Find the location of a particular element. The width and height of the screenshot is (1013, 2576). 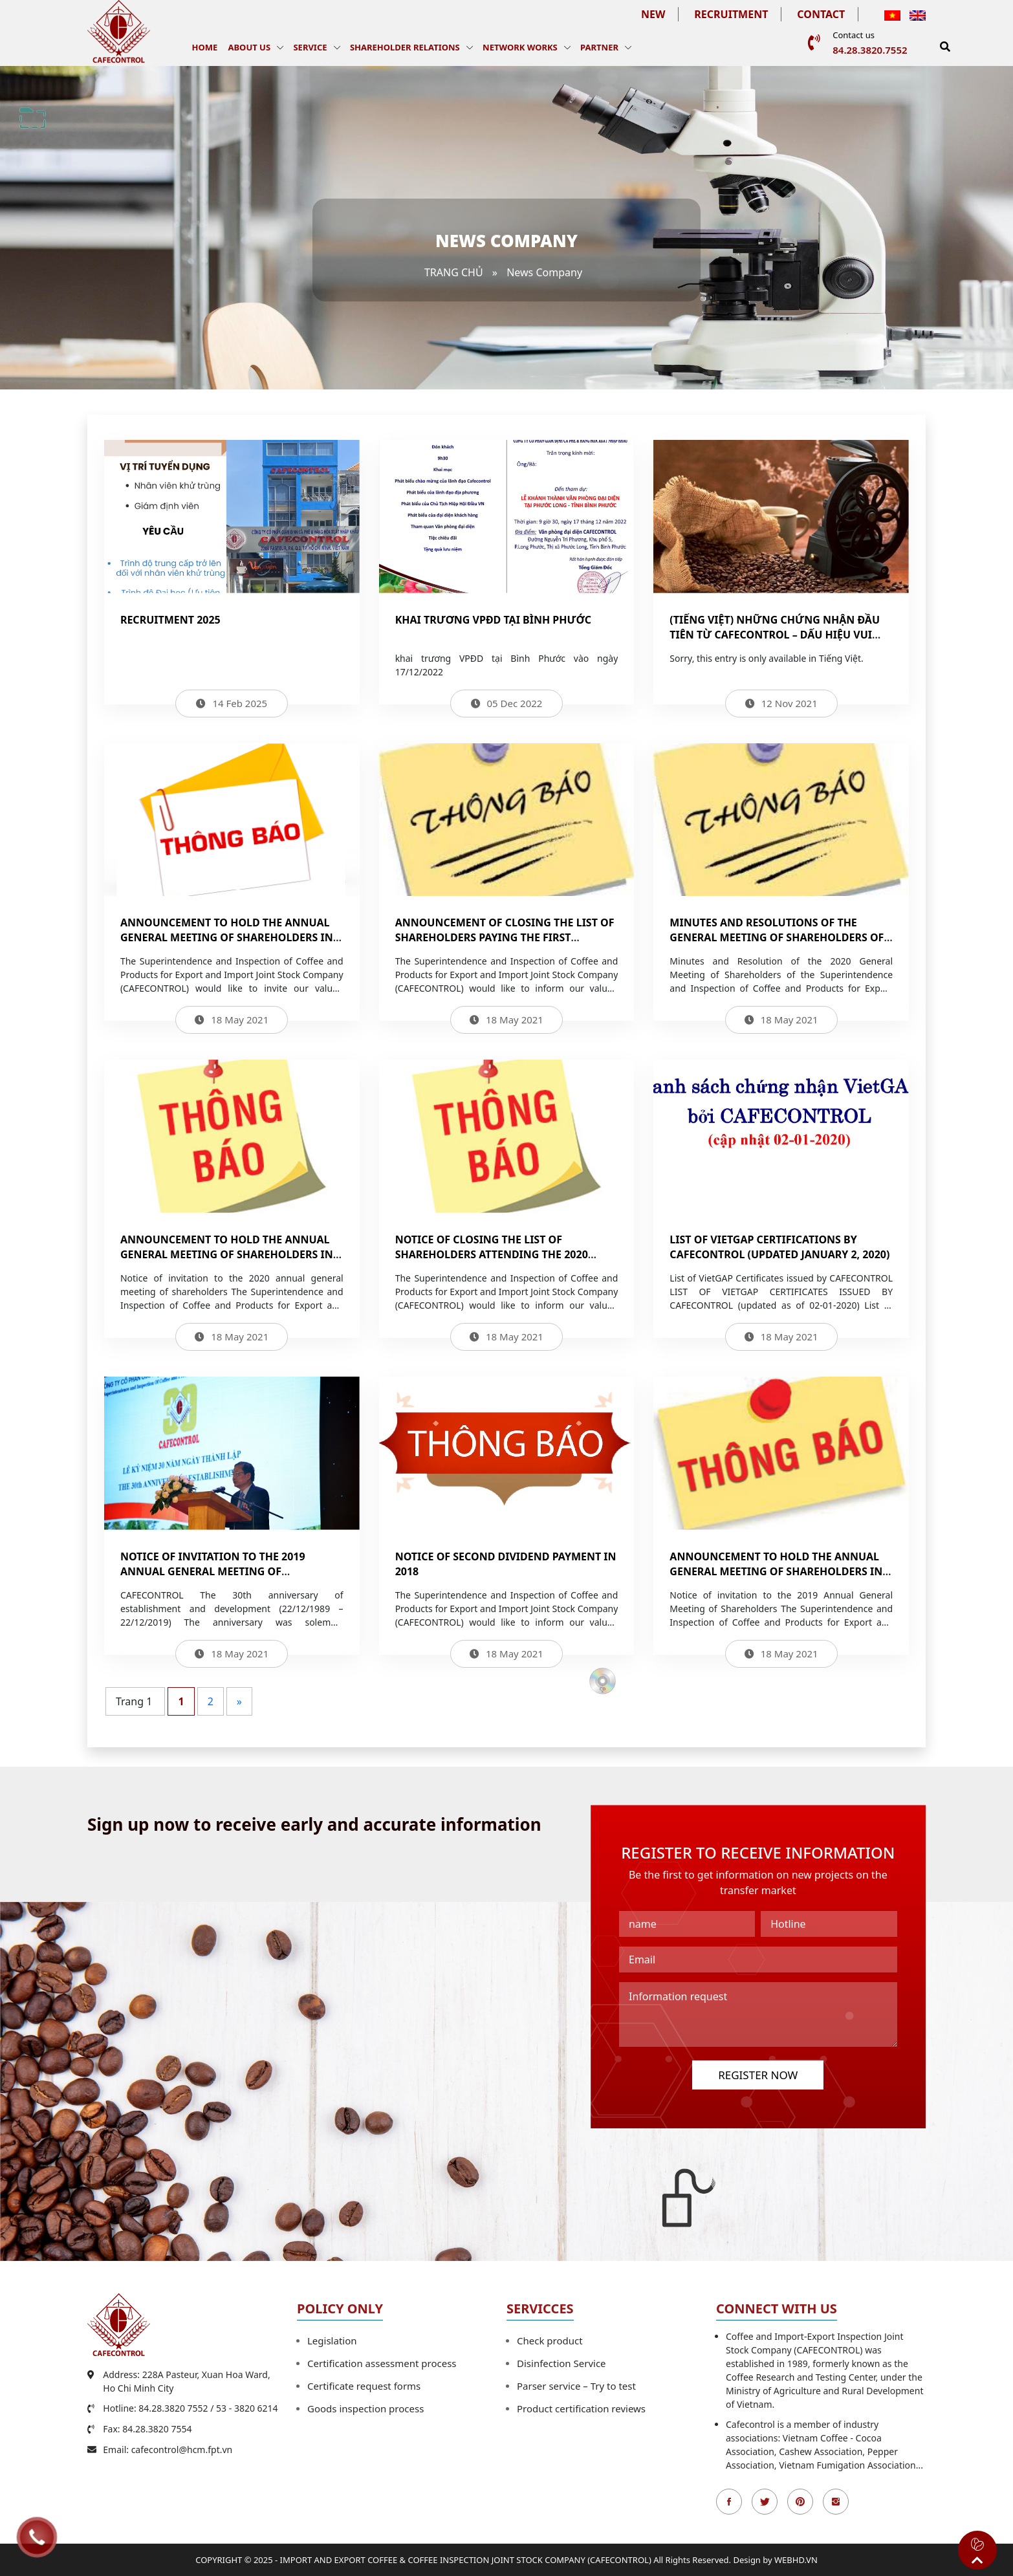

create a new folder is located at coordinates (32, 117).